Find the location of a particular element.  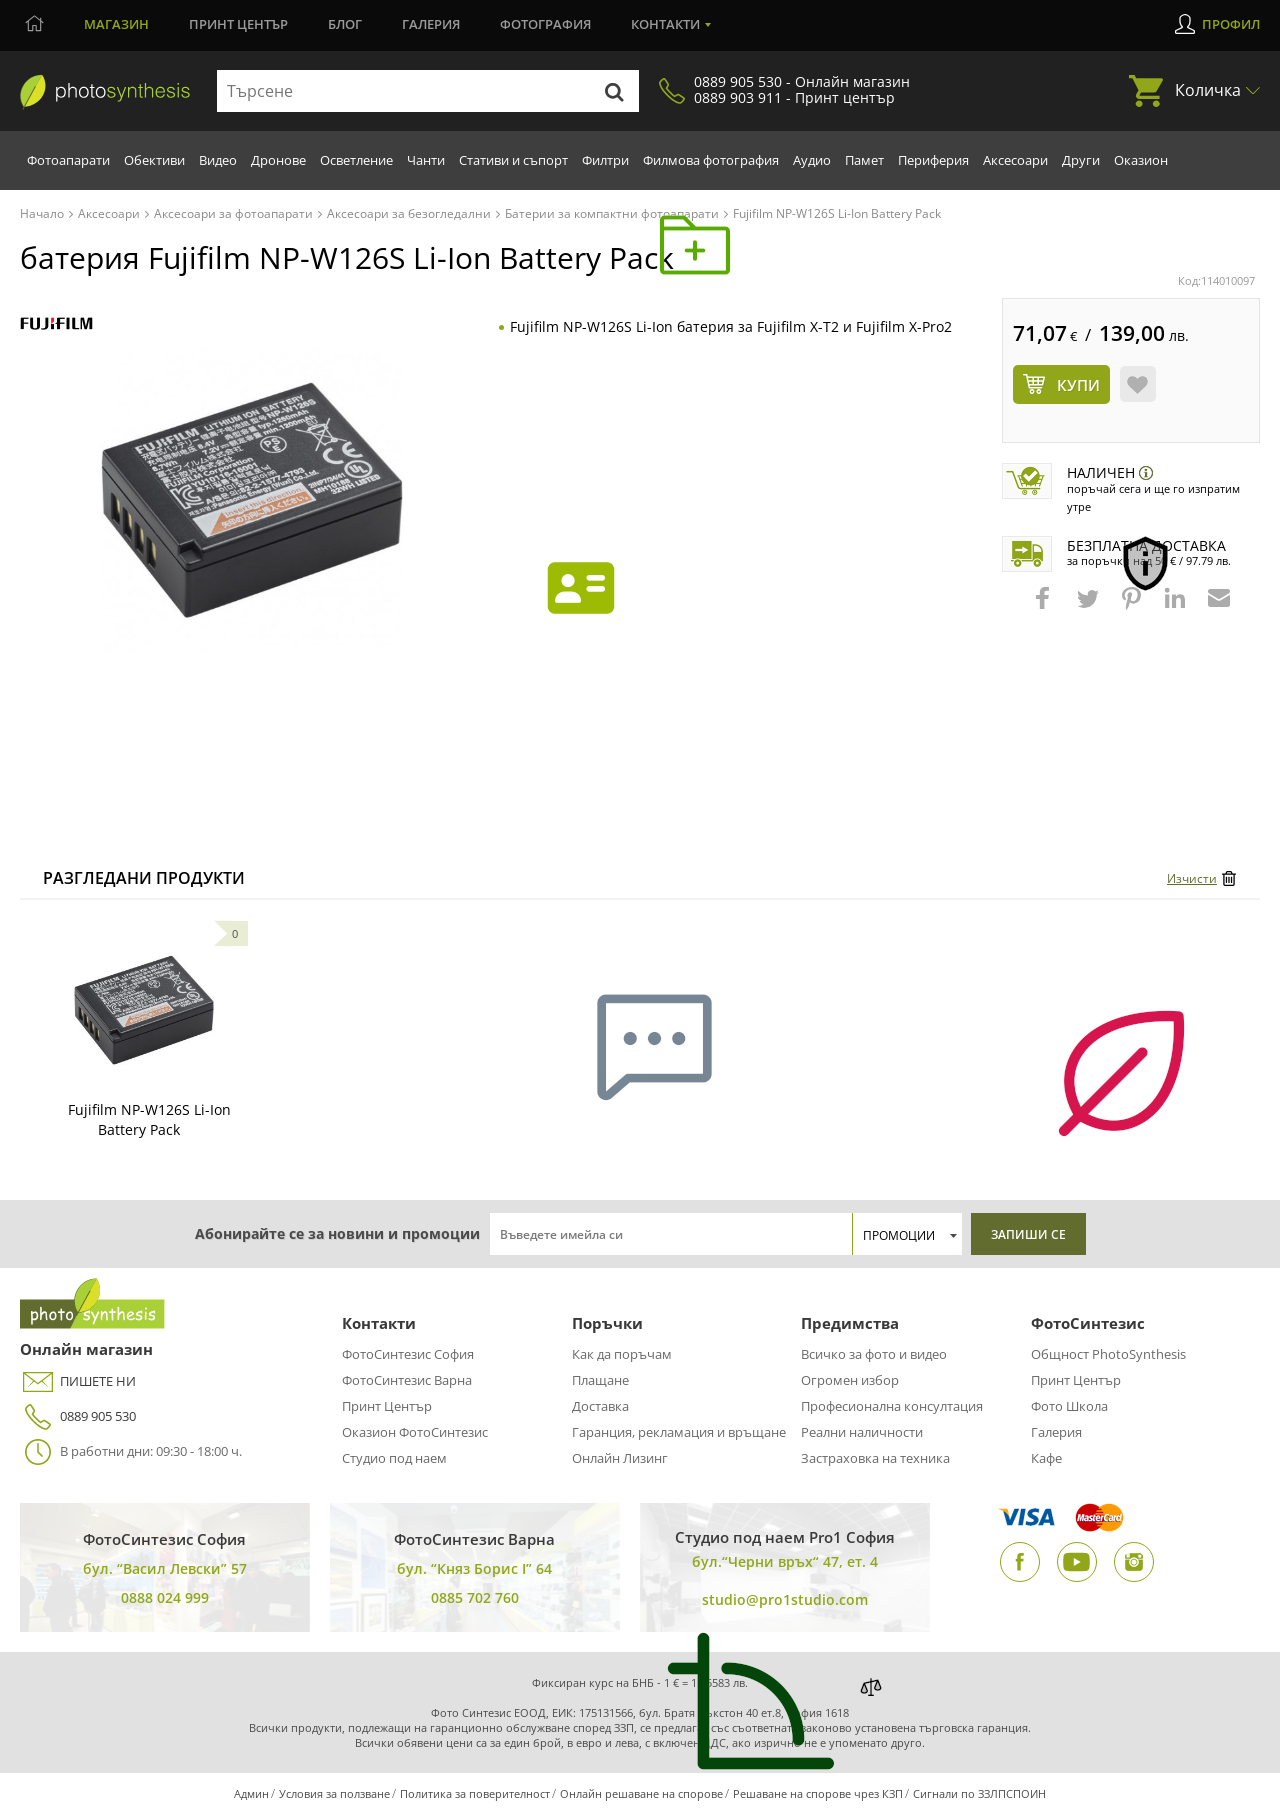

measure or adjust angle in a design tool is located at coordinates (745, 1710).